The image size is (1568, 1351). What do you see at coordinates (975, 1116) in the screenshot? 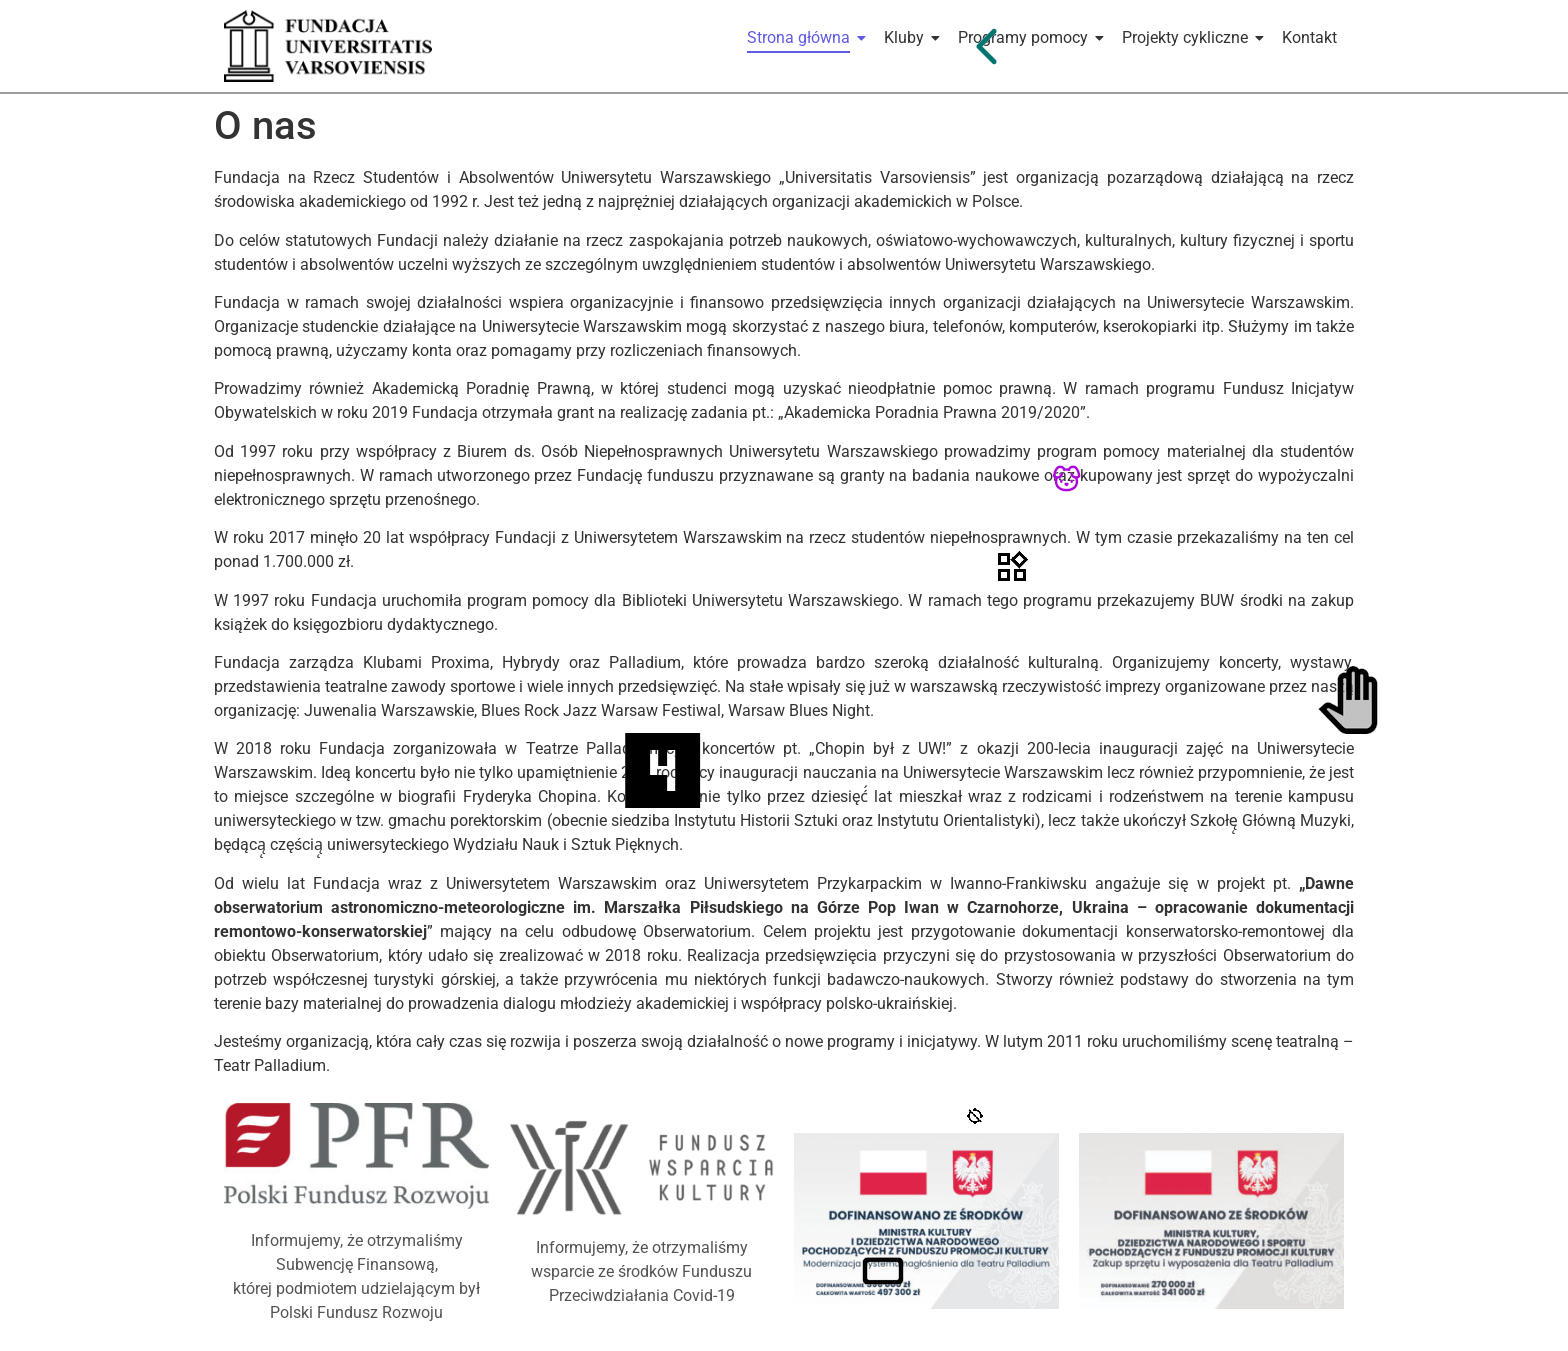
I see `location services are disabled` at bounding box center [975, 1116].